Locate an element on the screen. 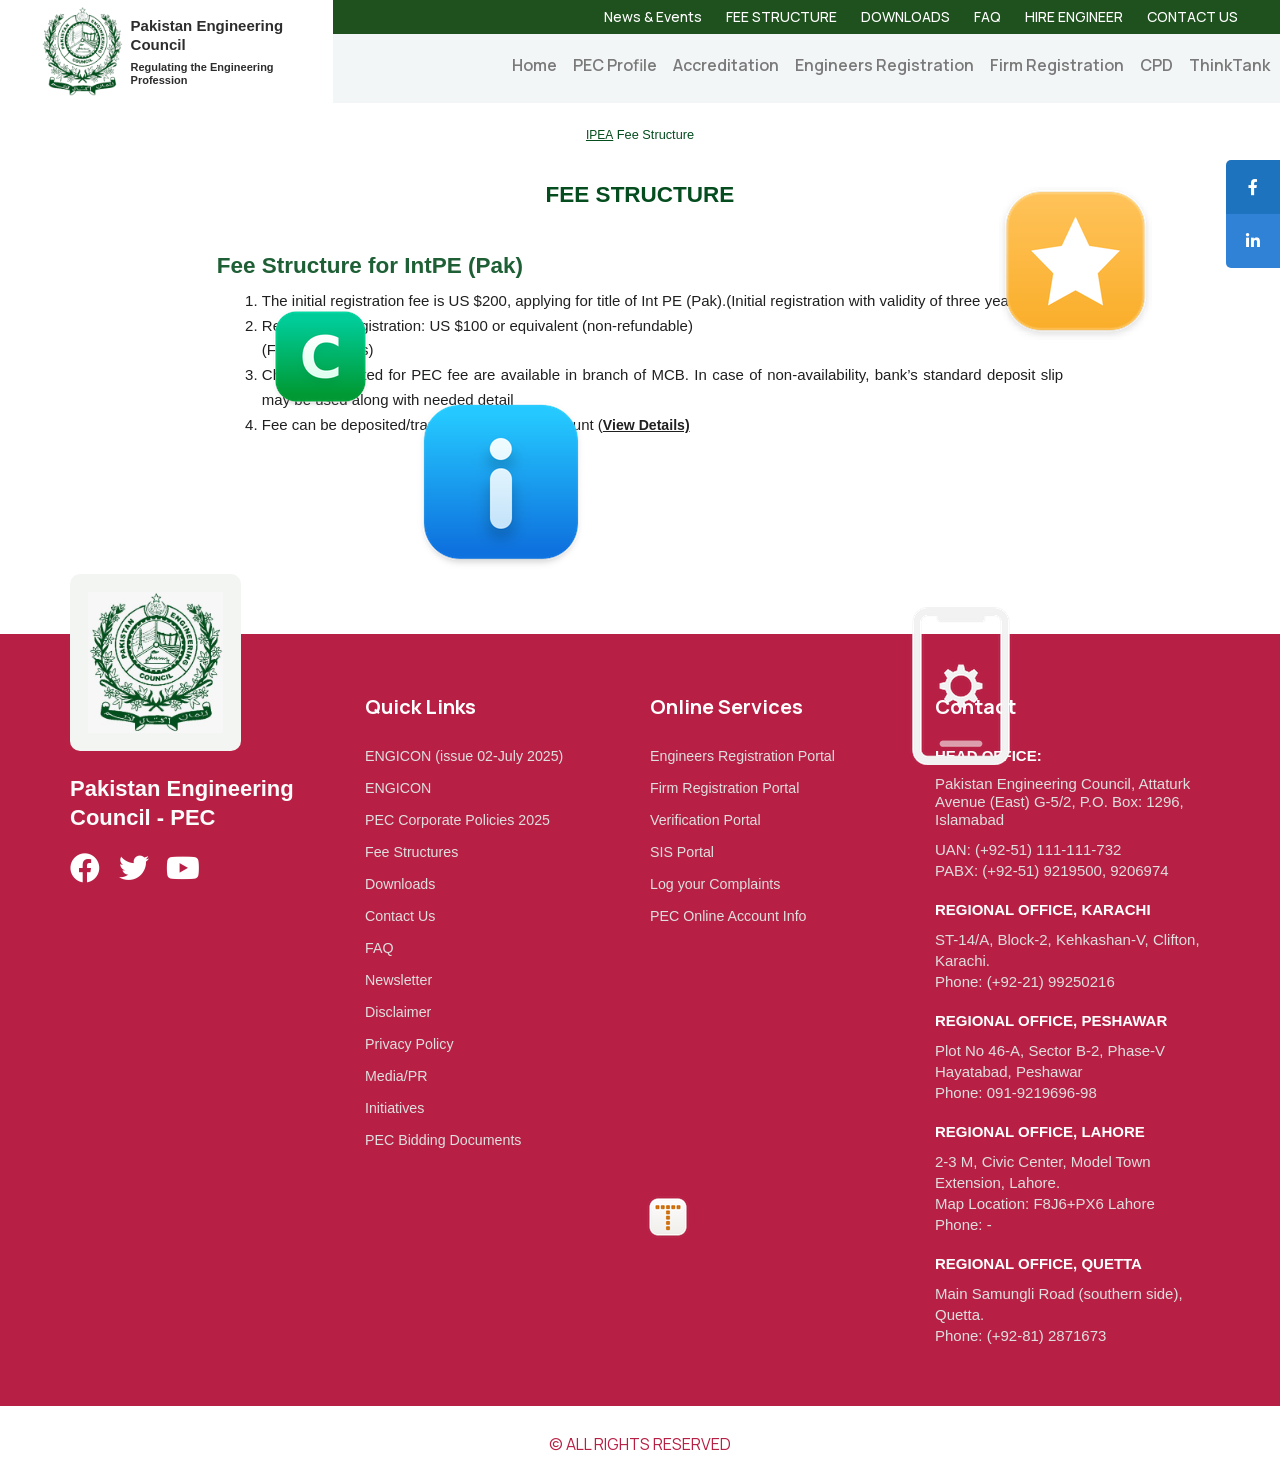 The height and width of the screenshot is (1482, 1280). indicates kde connect is running in the system tray is located at coordinates (961, 686).